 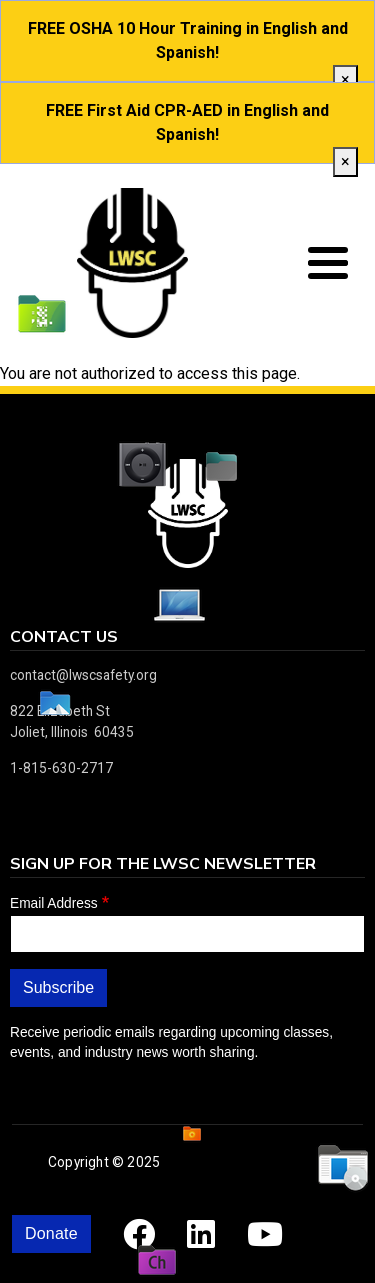 What do you see at coordinates (157, 1261) in the screenshot?
I see `open adobe character animator project folder` at bounding box center [157, 1261].